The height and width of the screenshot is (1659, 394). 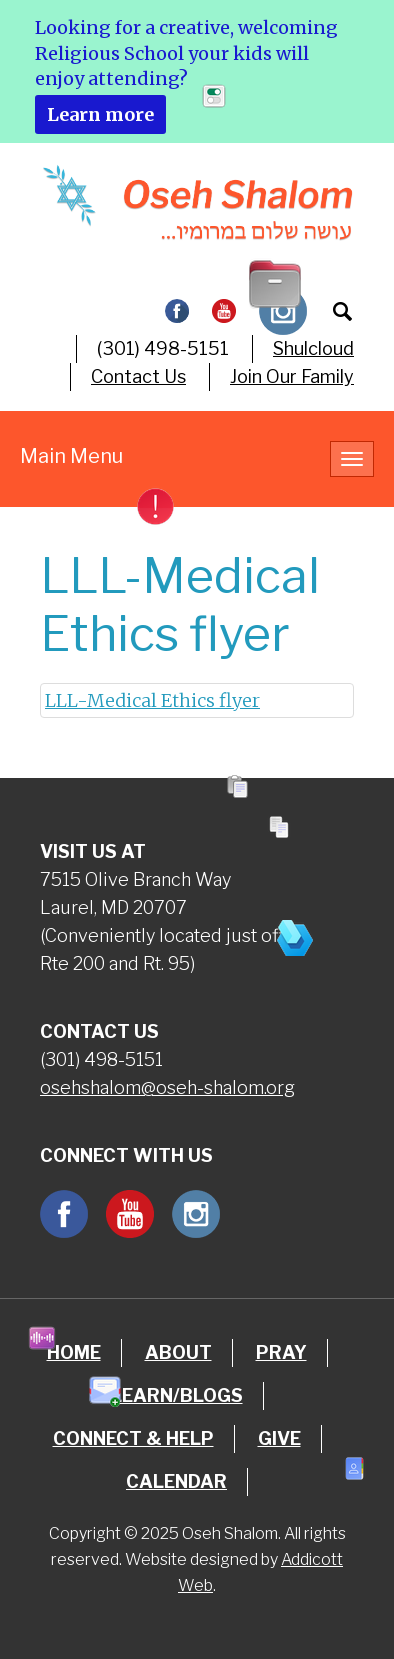 I want to click on open gnome tweaks to customize desktop settings, so click(x=214, y=96).